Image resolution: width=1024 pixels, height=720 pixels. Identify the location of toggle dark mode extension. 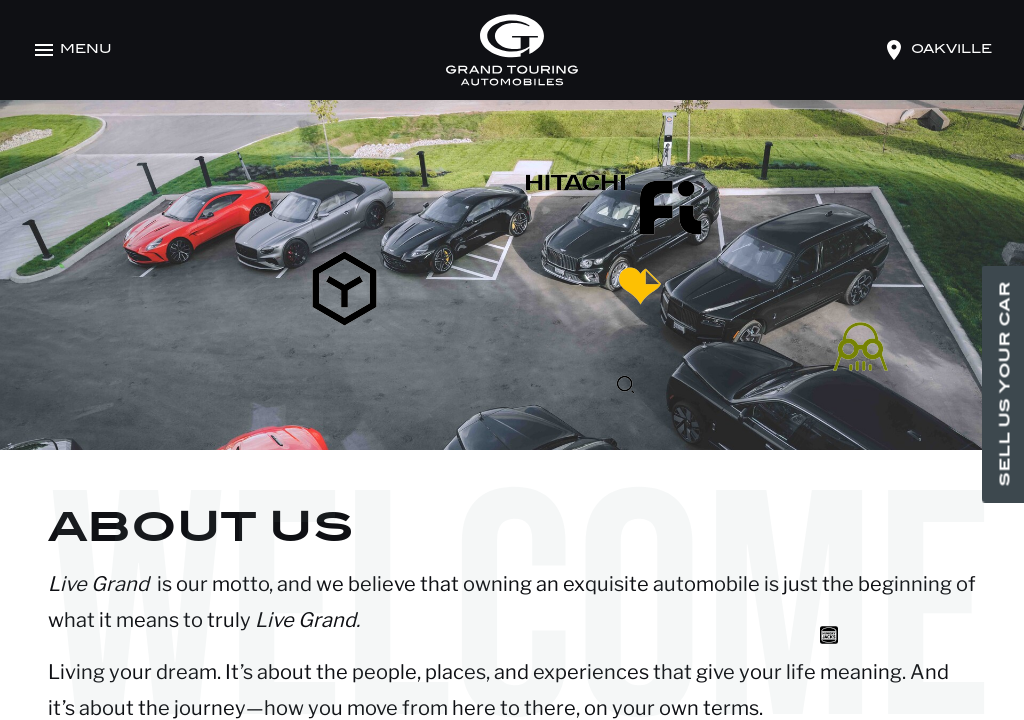
(860, 346).